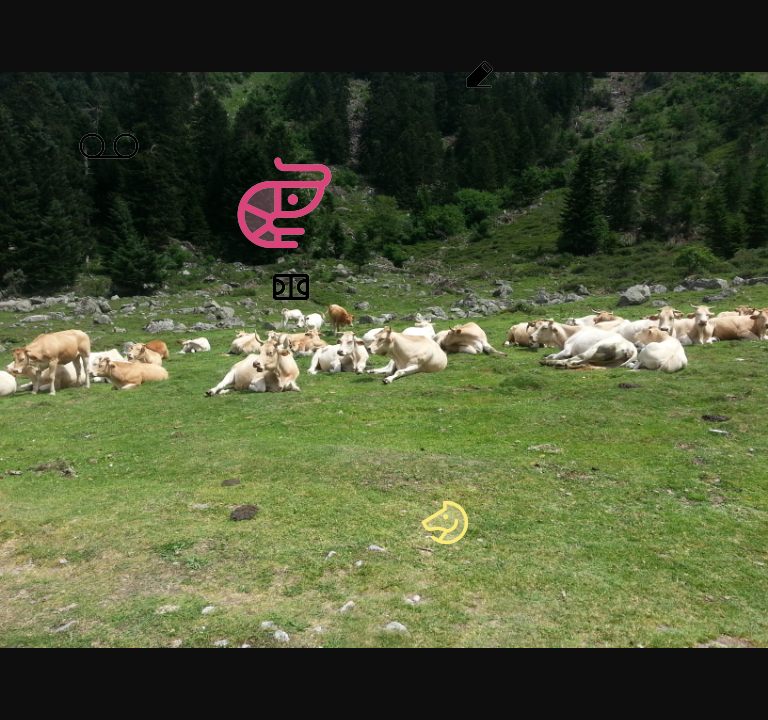 The image size is (768, 720). What do you see at coordinates (446, 522) in the screenshot?
I see `access equestrian or horse-related features` at bounding box center [446, 522].